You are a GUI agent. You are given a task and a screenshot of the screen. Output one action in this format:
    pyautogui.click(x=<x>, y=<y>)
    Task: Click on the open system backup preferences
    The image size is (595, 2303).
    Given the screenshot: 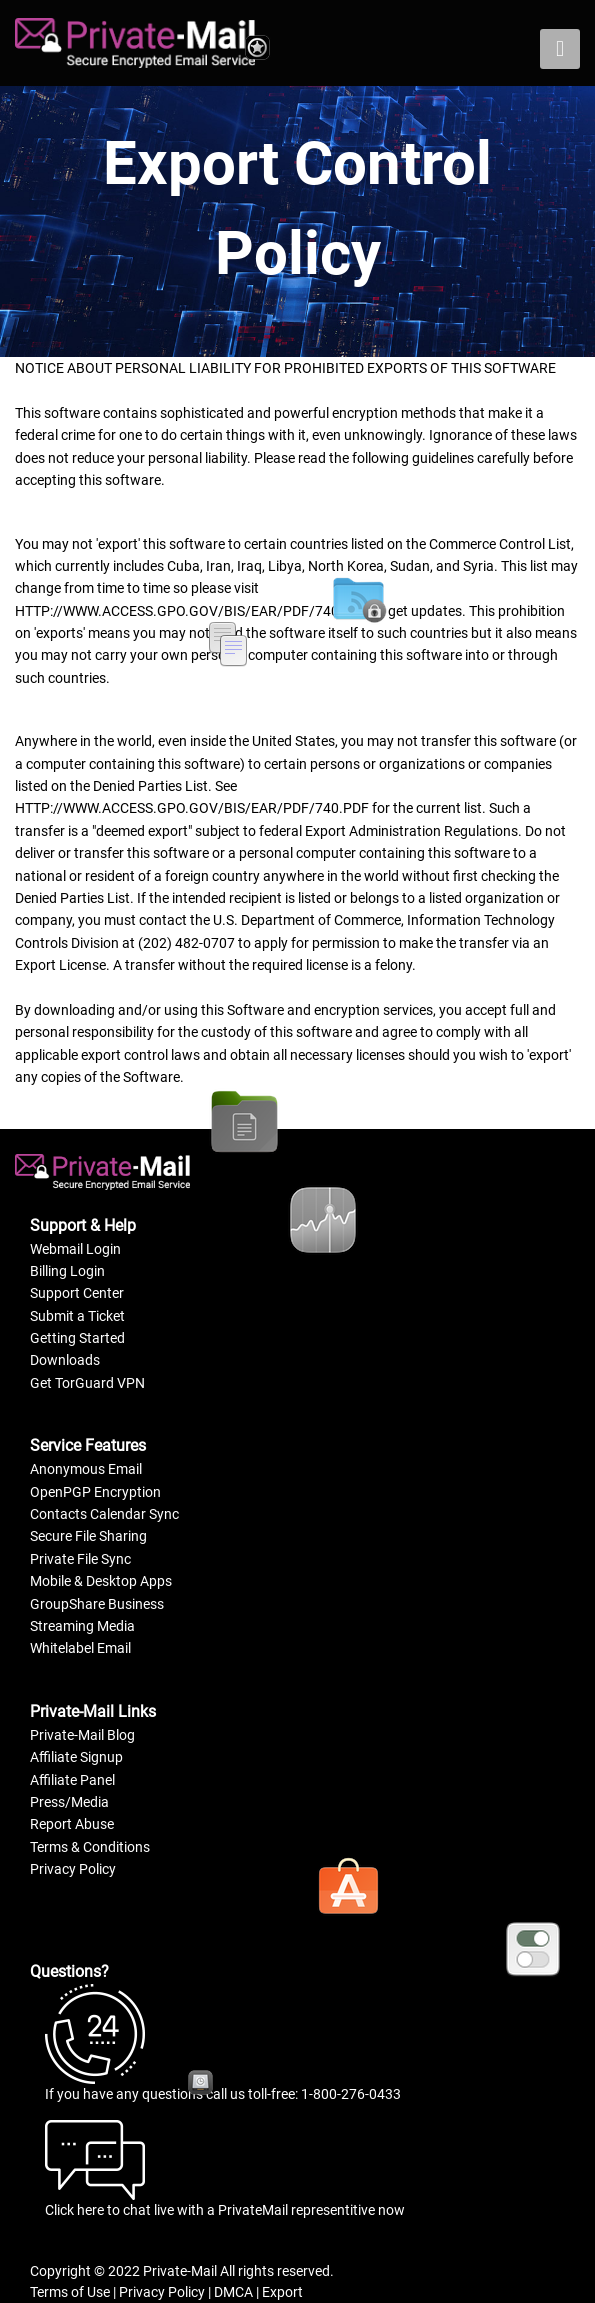 What is the action you would take?
    pyautogui.click(x=200, y=2082)
    